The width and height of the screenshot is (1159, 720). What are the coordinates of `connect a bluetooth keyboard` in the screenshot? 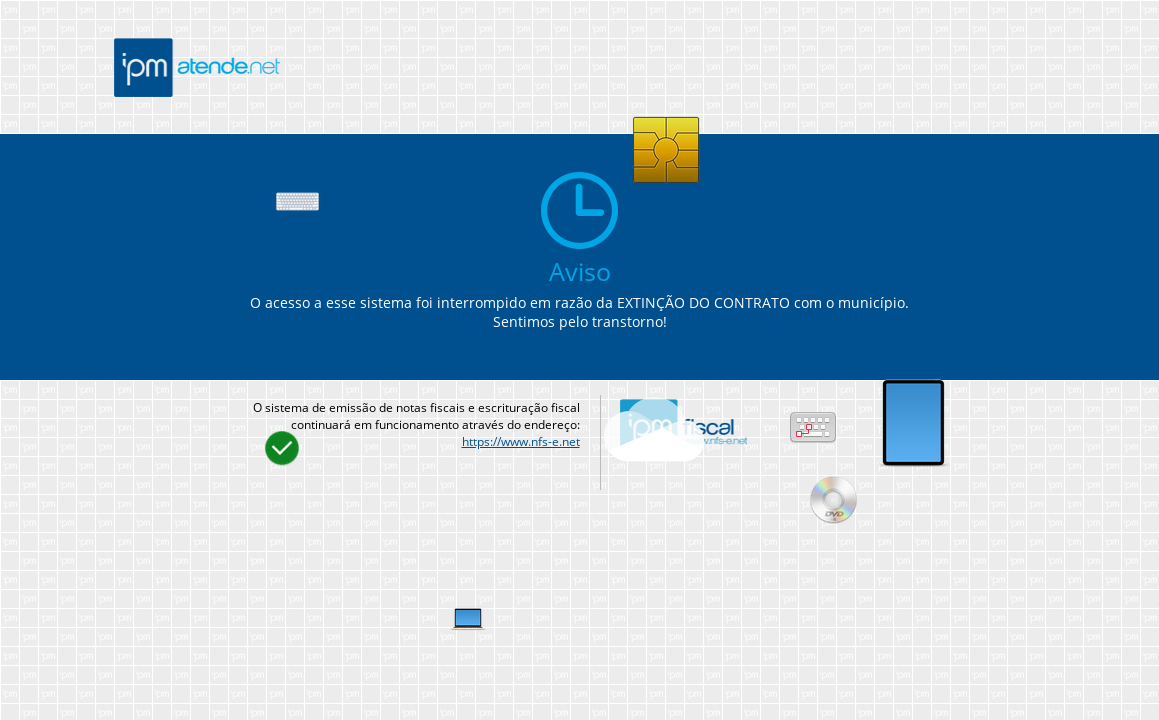 It's located at (297, 201).